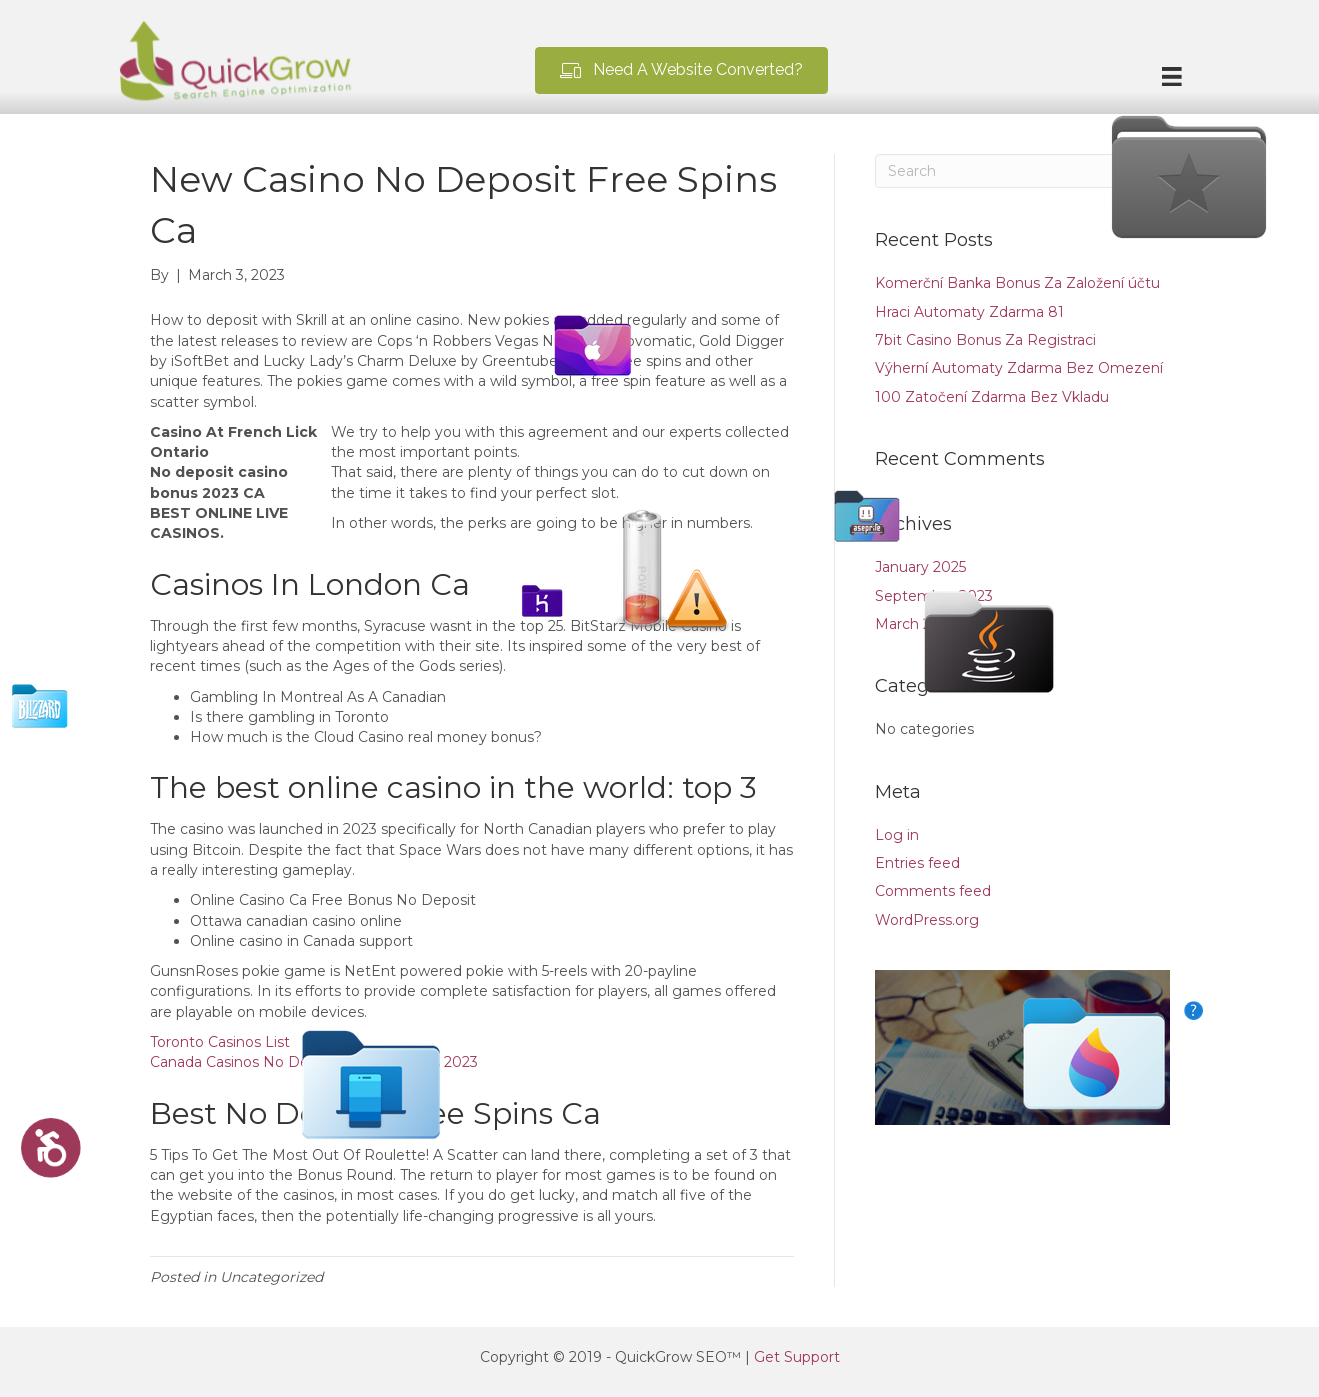  What do you see at coordinates (1193, 1010) in the screenshot?
I see `indicates help or additional information is available` at bounding box center [1193, 1010].